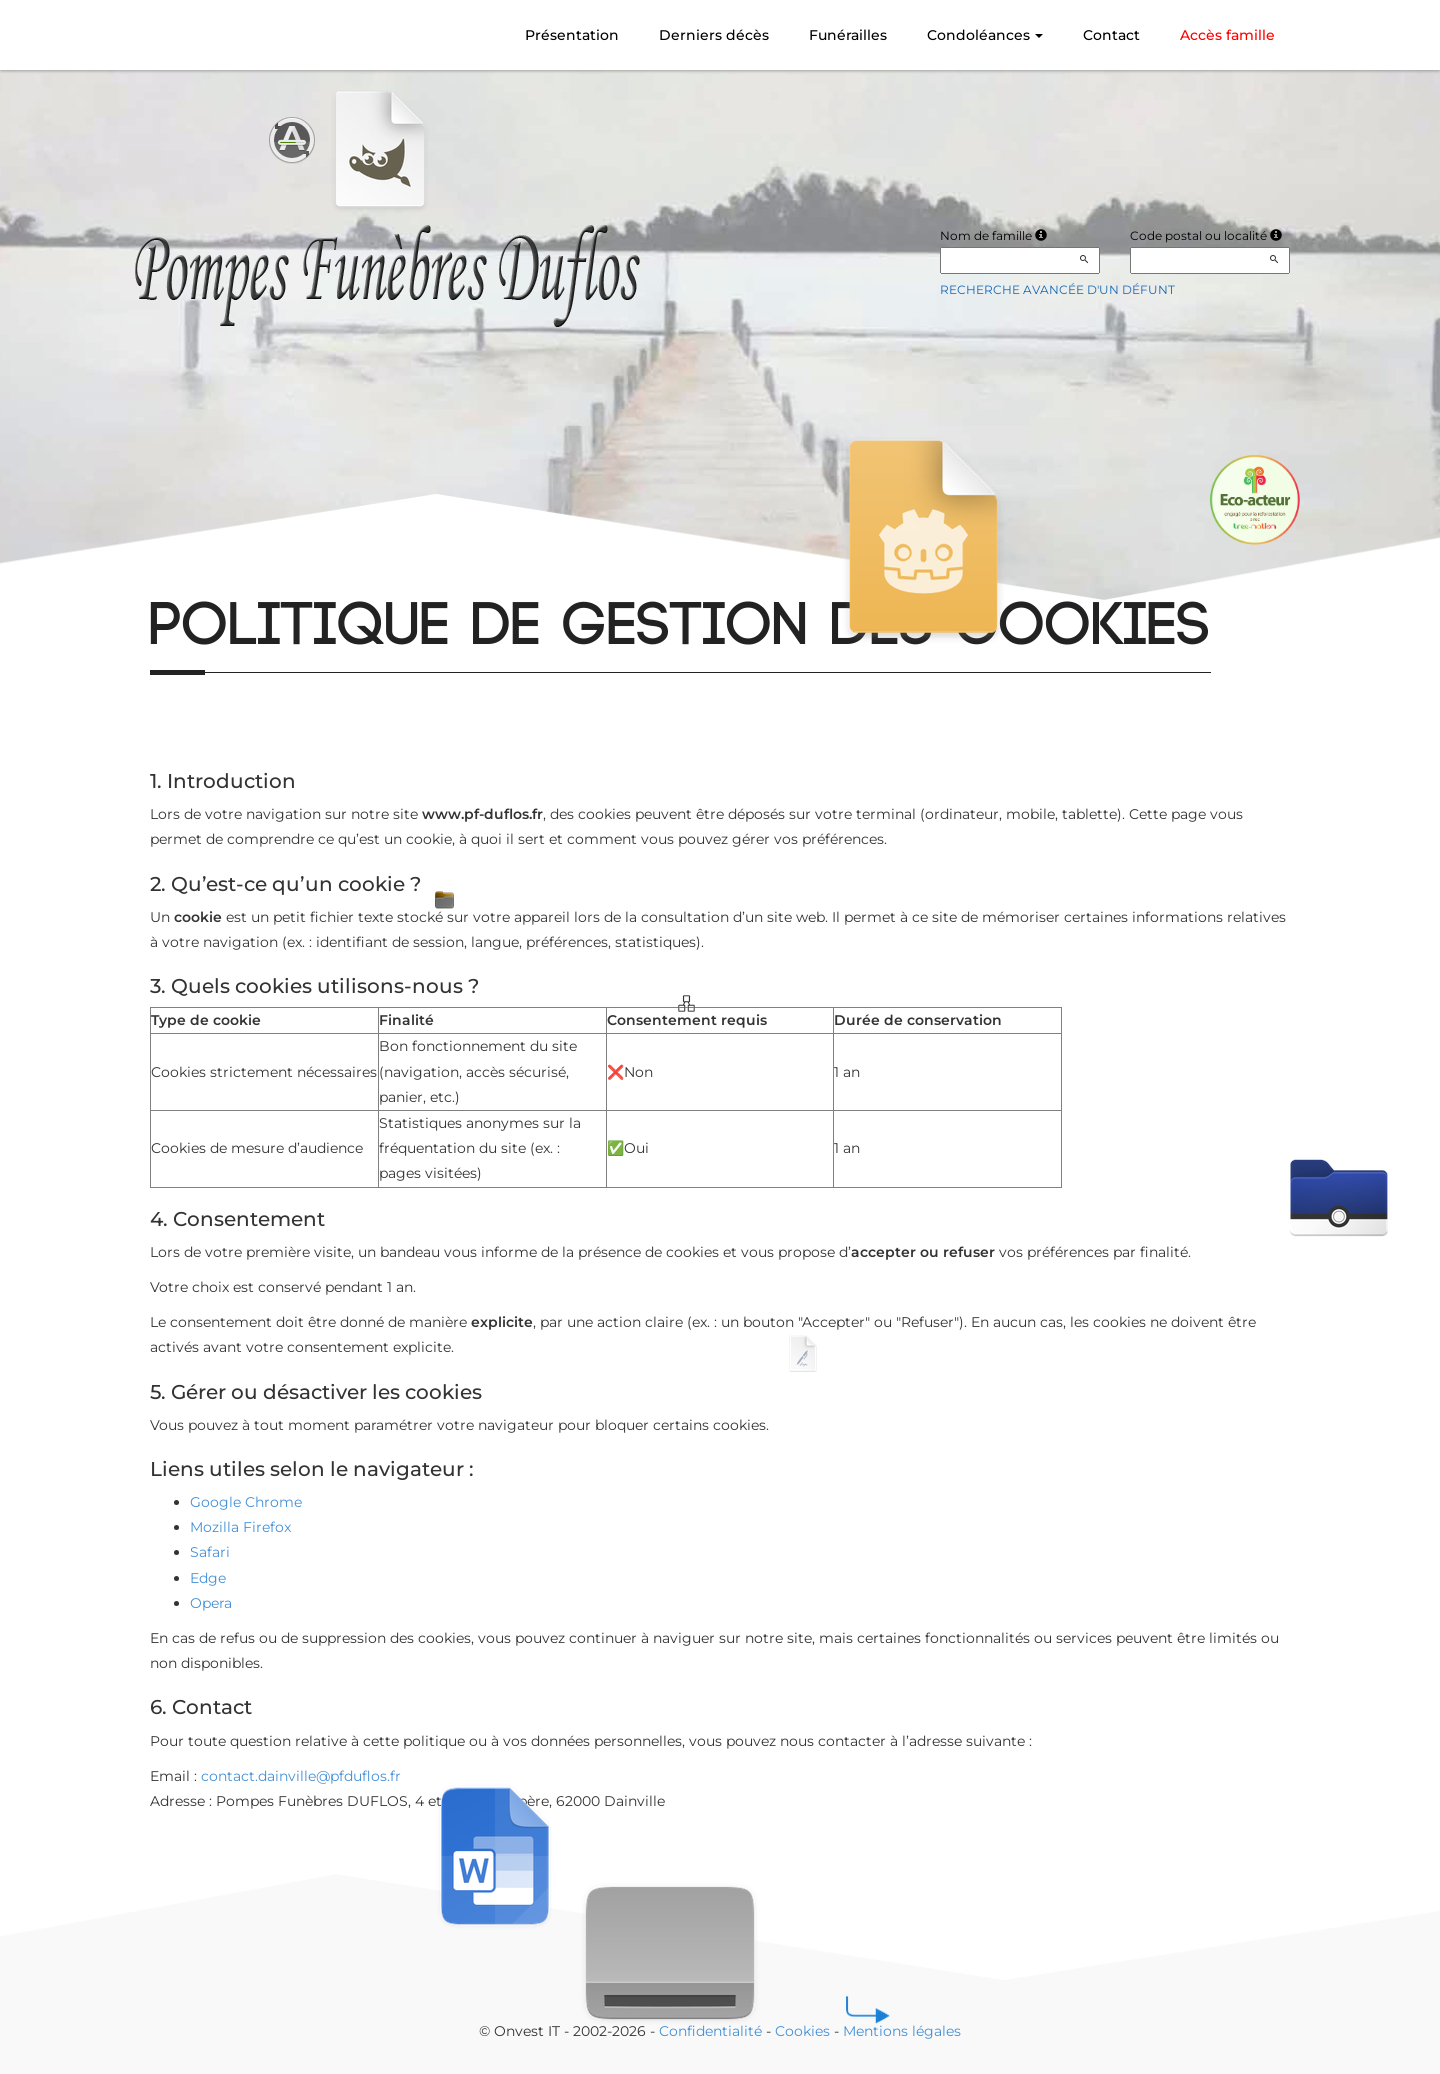 The height and width of the screenshot is (2074, 1440). I want to click on access removable storage device, so click(670, 1953).